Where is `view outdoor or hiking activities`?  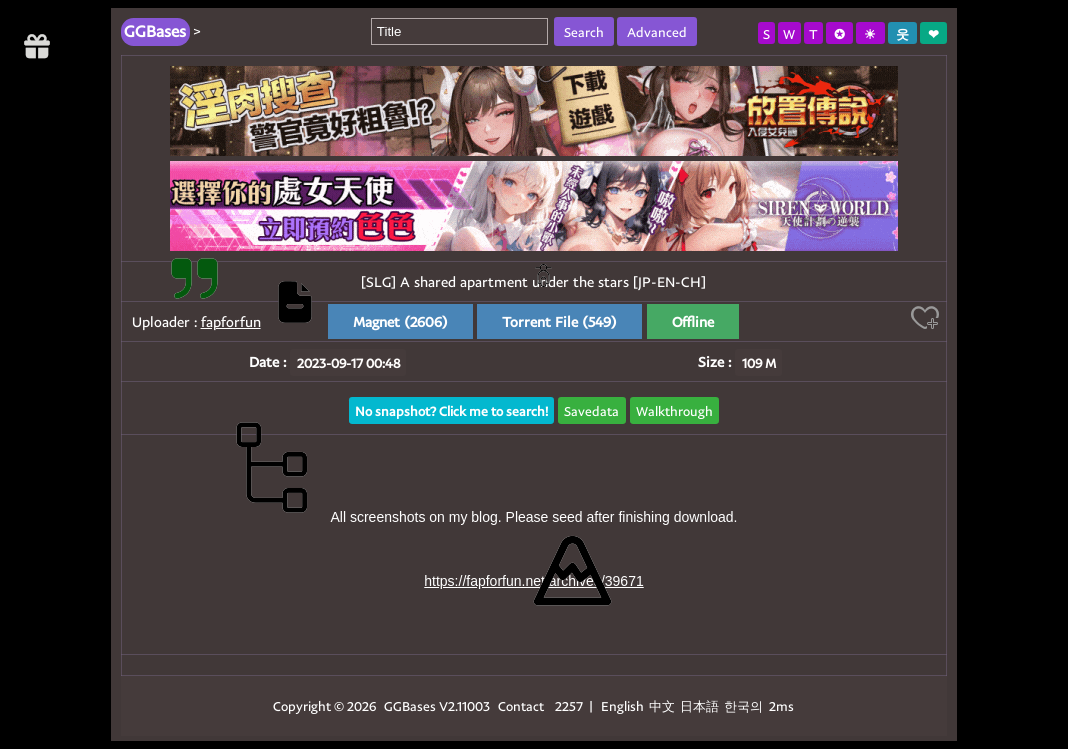
view outdoor or hiking activities is located at coordinates (572, 570).